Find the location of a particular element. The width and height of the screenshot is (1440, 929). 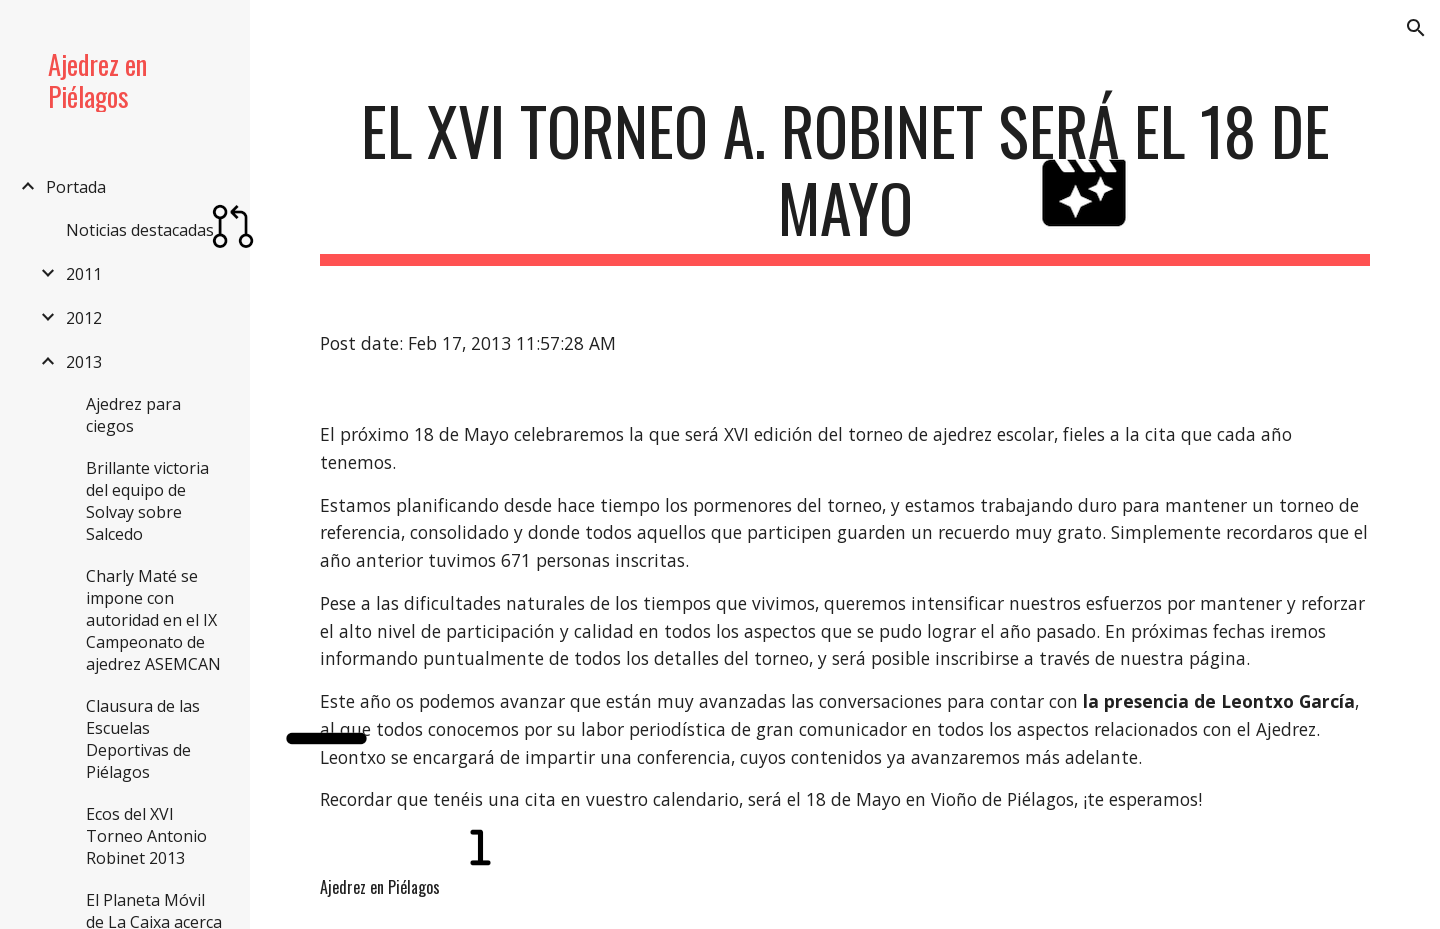

indicates the number one or first item in a list is located at coordinates (480, 847).